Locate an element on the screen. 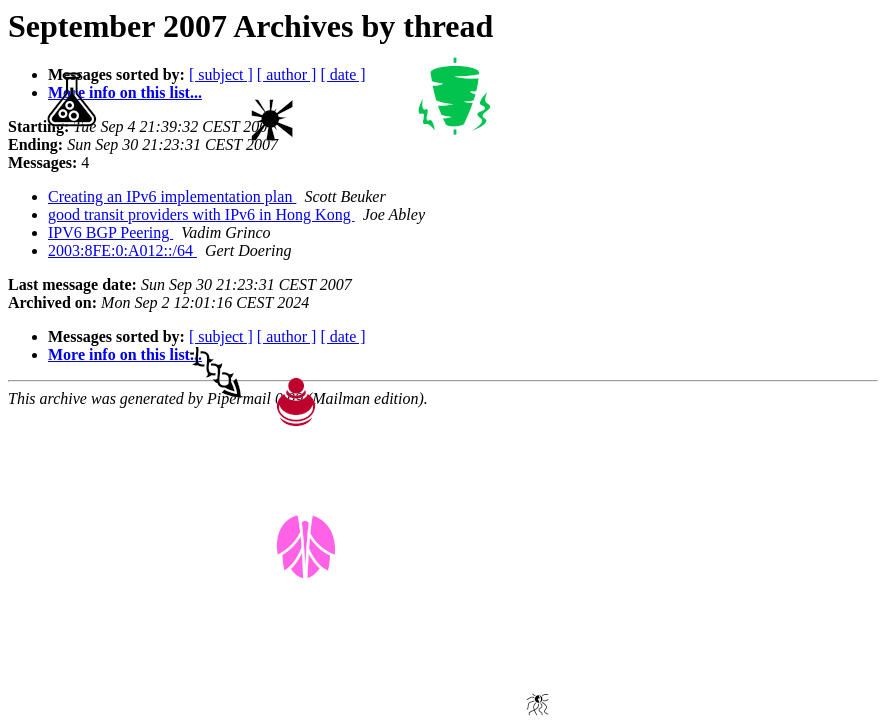 The height and width of the screenshot is (720, 886). open a loot crate or mystery item is located at coordinates (305, 546).